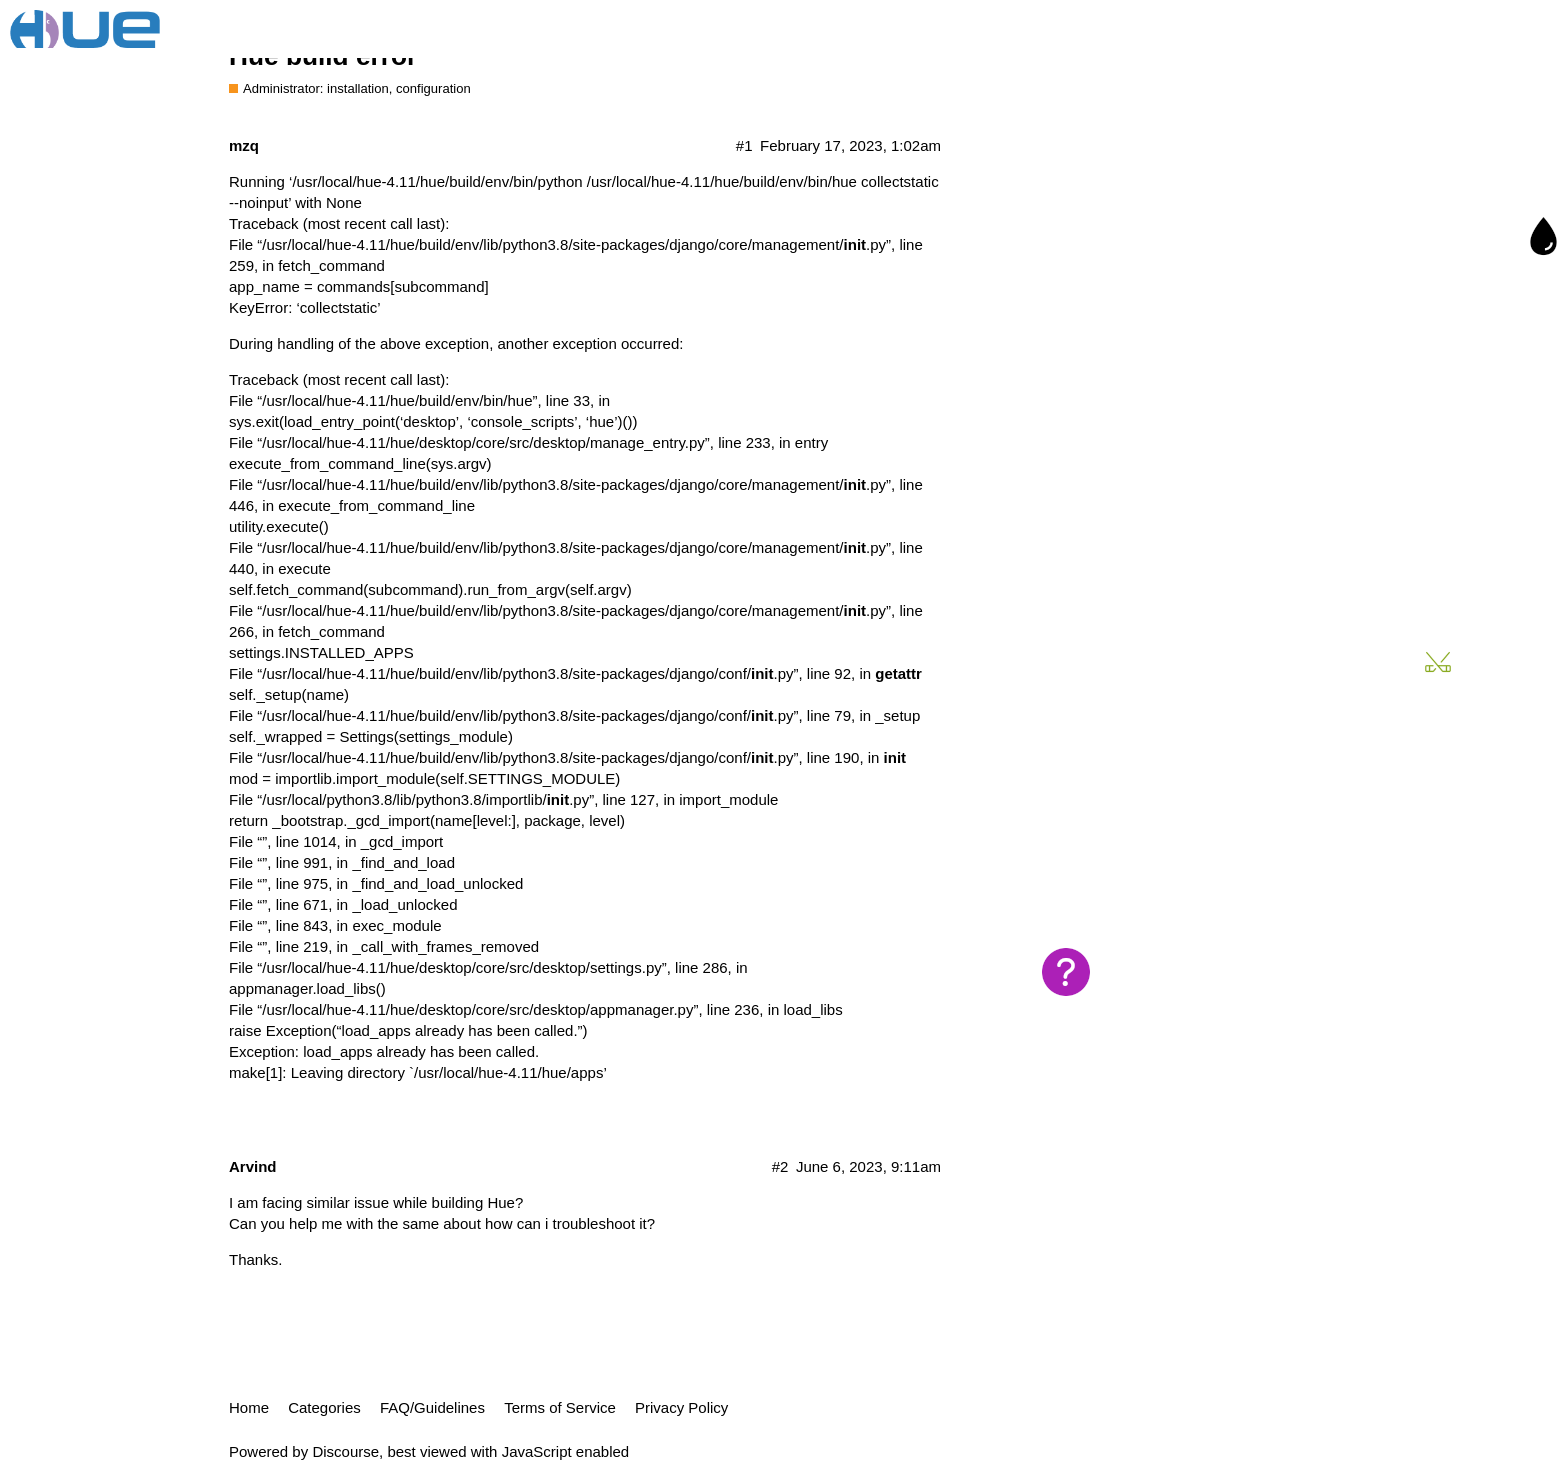 The image size is (1568, 1477). Describe the element at coordinates (1438, 662) in the screenshot. I see `view hockey scores or sports updates` at that location.